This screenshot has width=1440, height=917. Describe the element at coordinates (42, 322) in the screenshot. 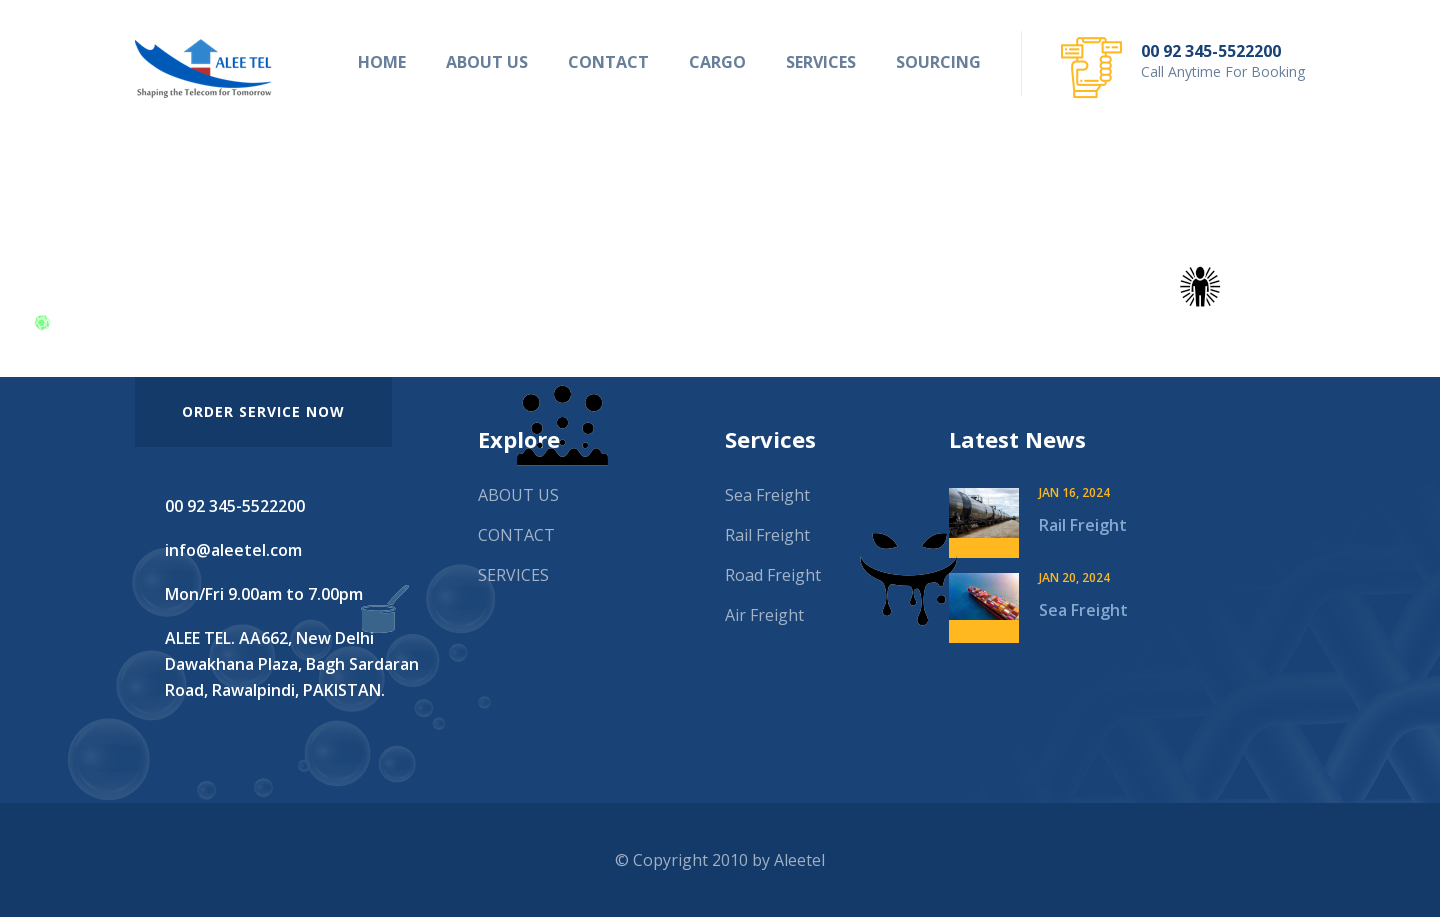

I see `in-game premium currency or gems` at that location.